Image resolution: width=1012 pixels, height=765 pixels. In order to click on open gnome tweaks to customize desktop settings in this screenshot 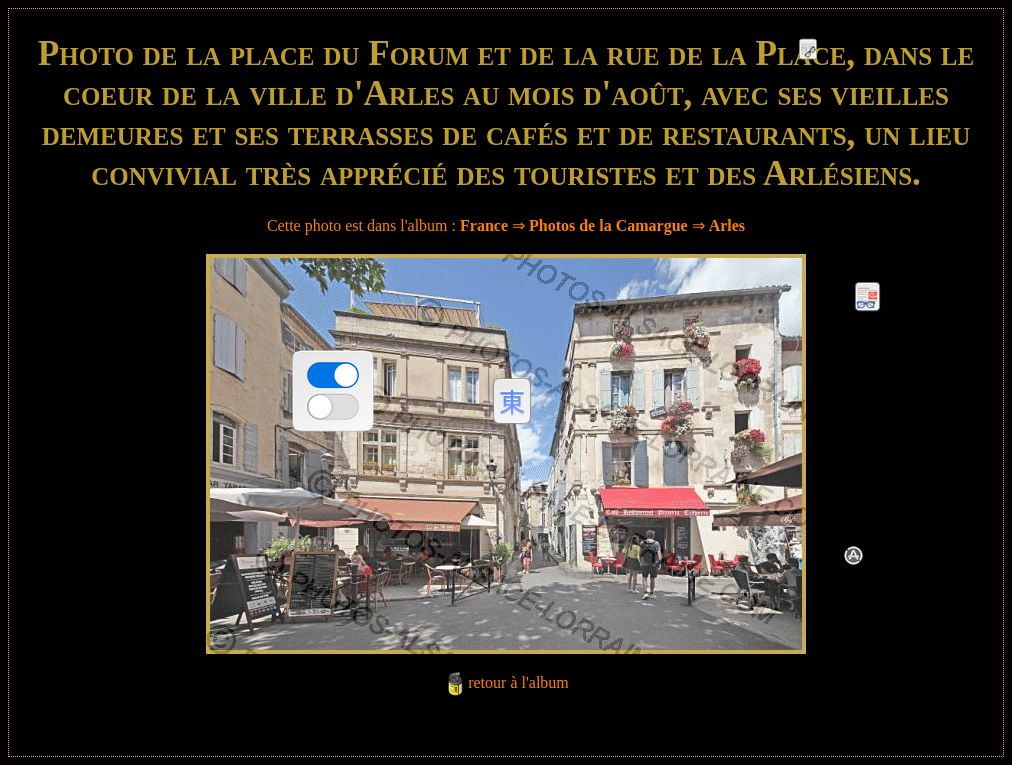, I will do `click(333, 391)`.